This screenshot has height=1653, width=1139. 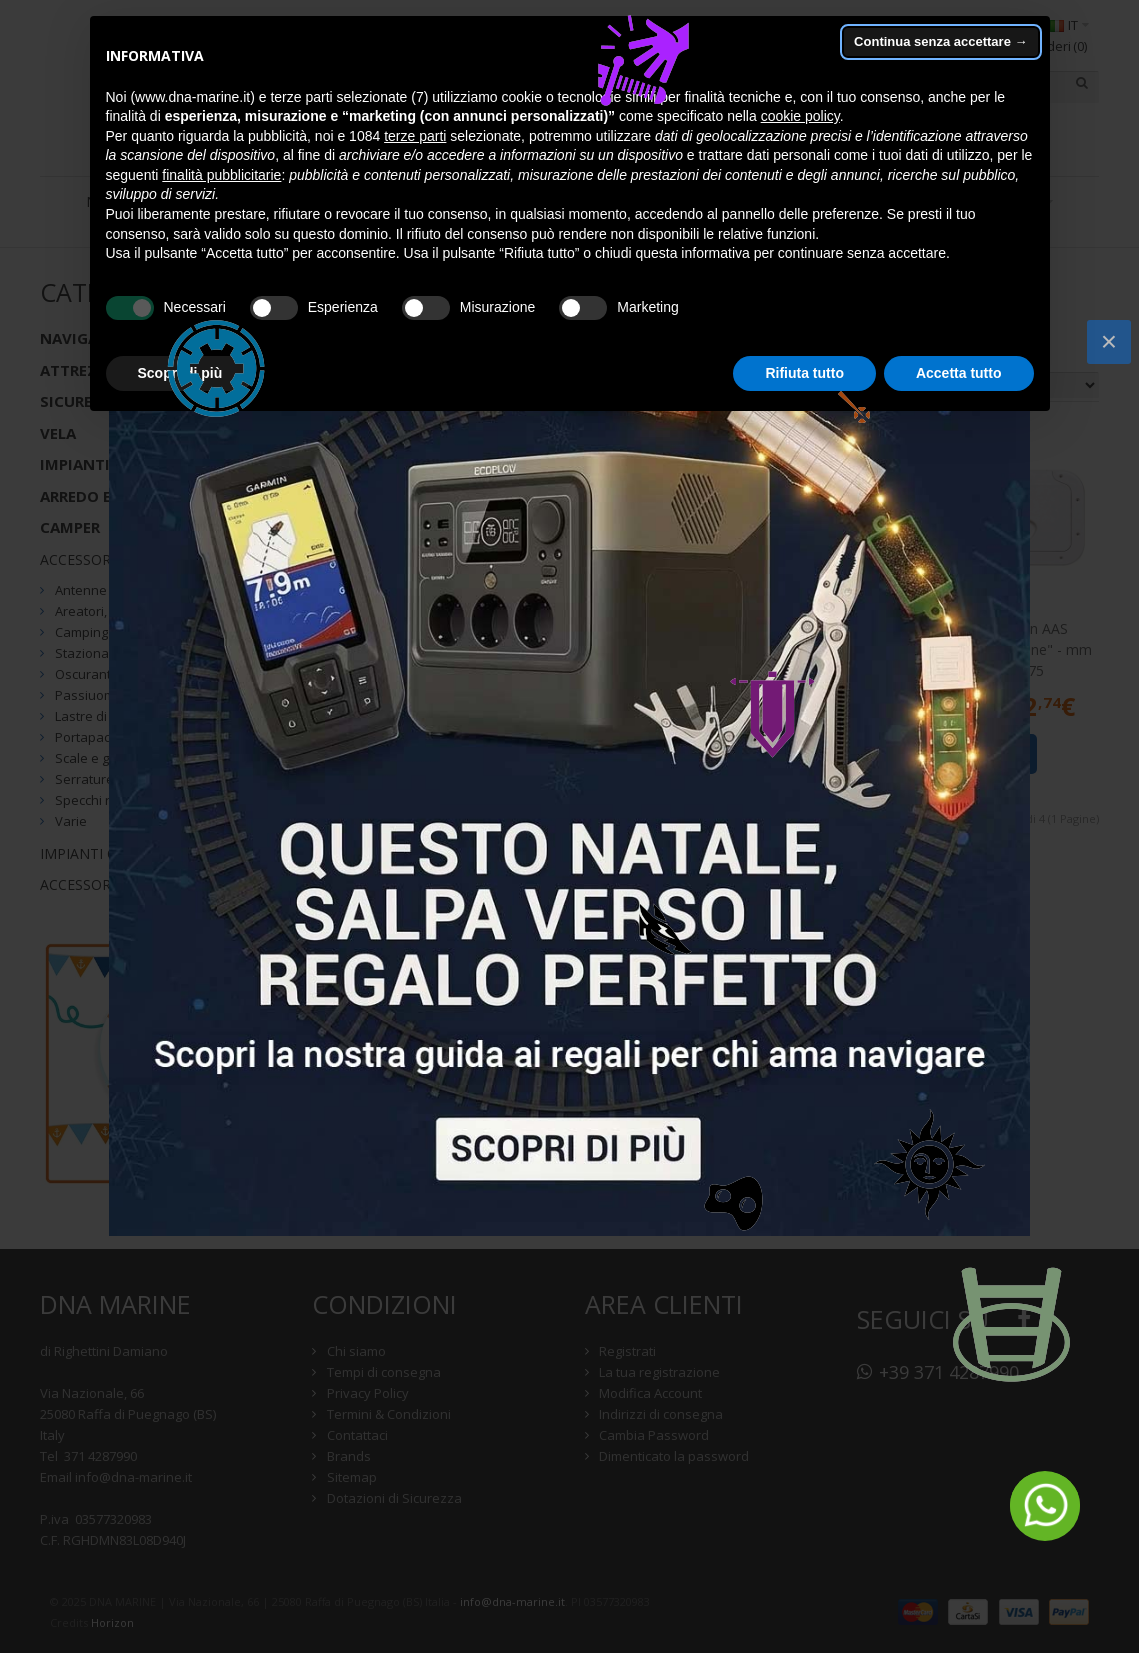 What do you see at coordinates (772, 713) in the screenshot?
I see `adjust banner width or resize vertical flag element` at bounding box center [772, 713].